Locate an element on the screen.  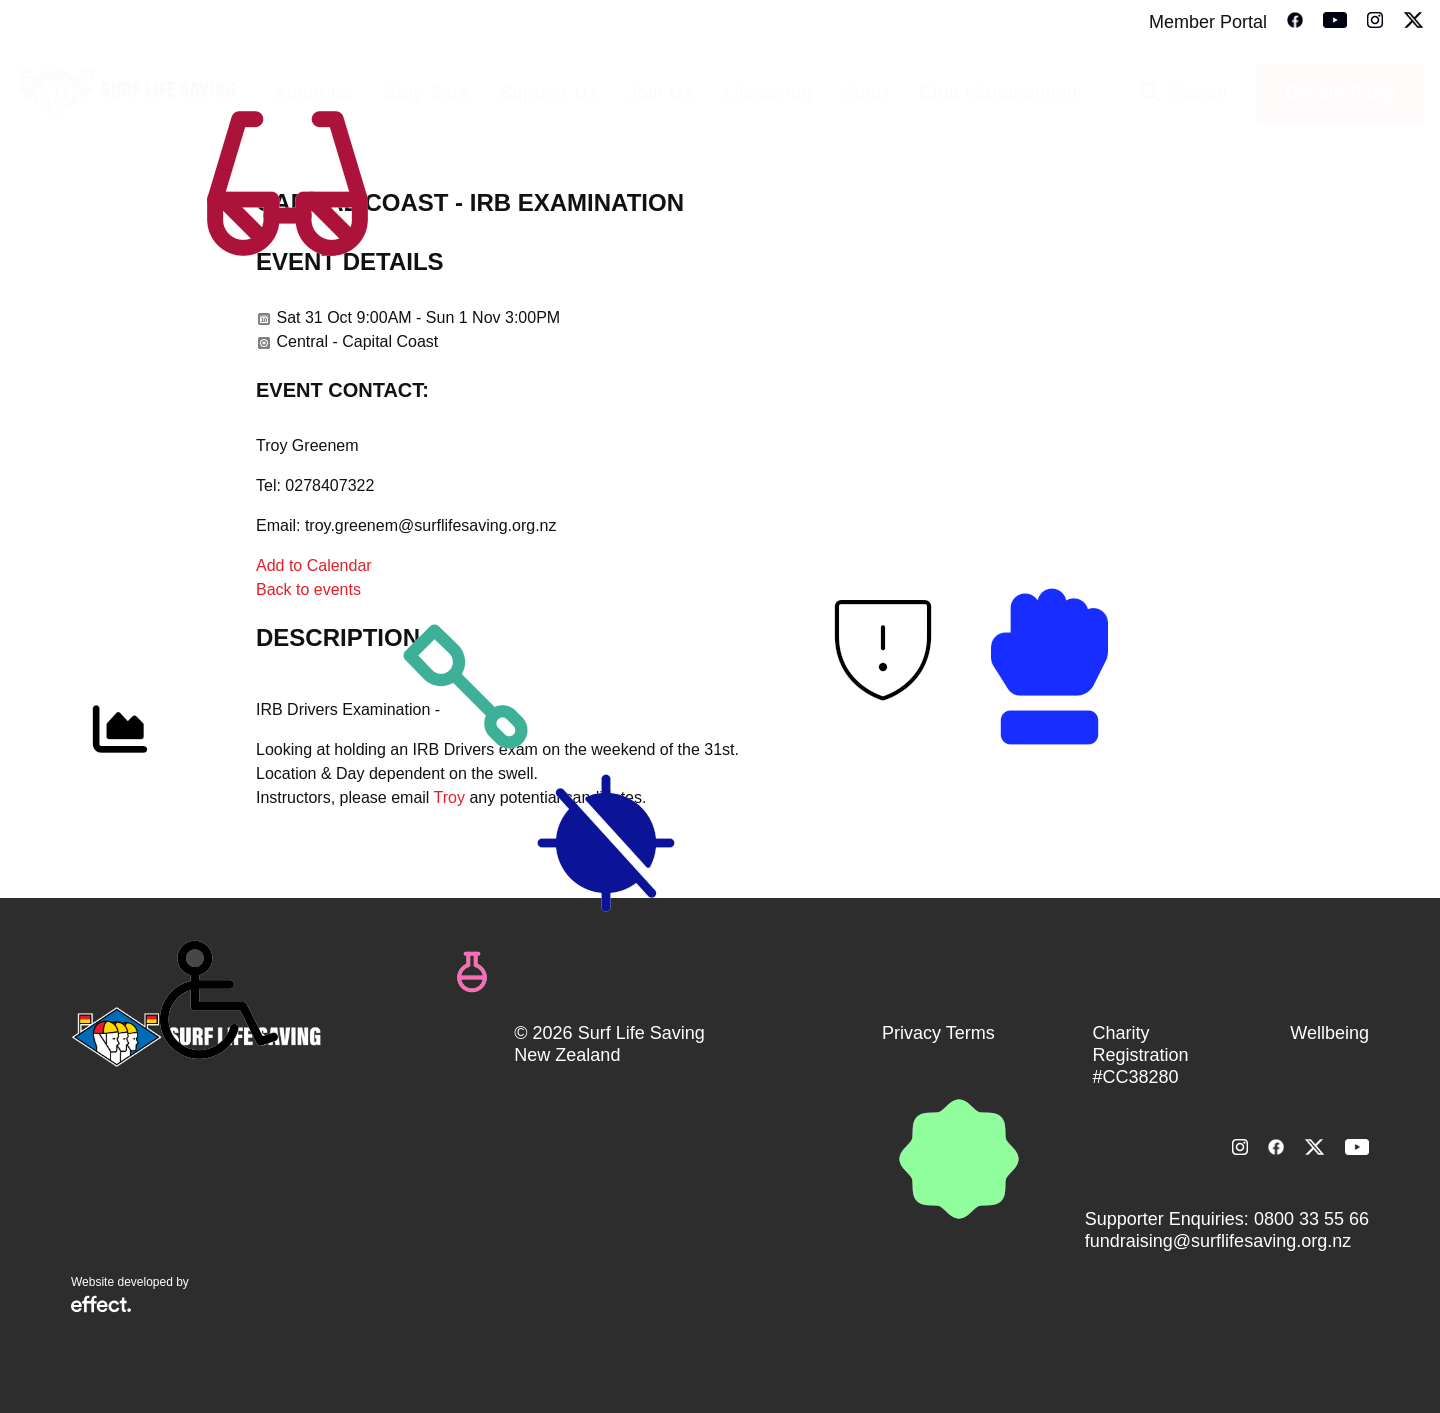
location services disabled is located at coordinates (606, 843).